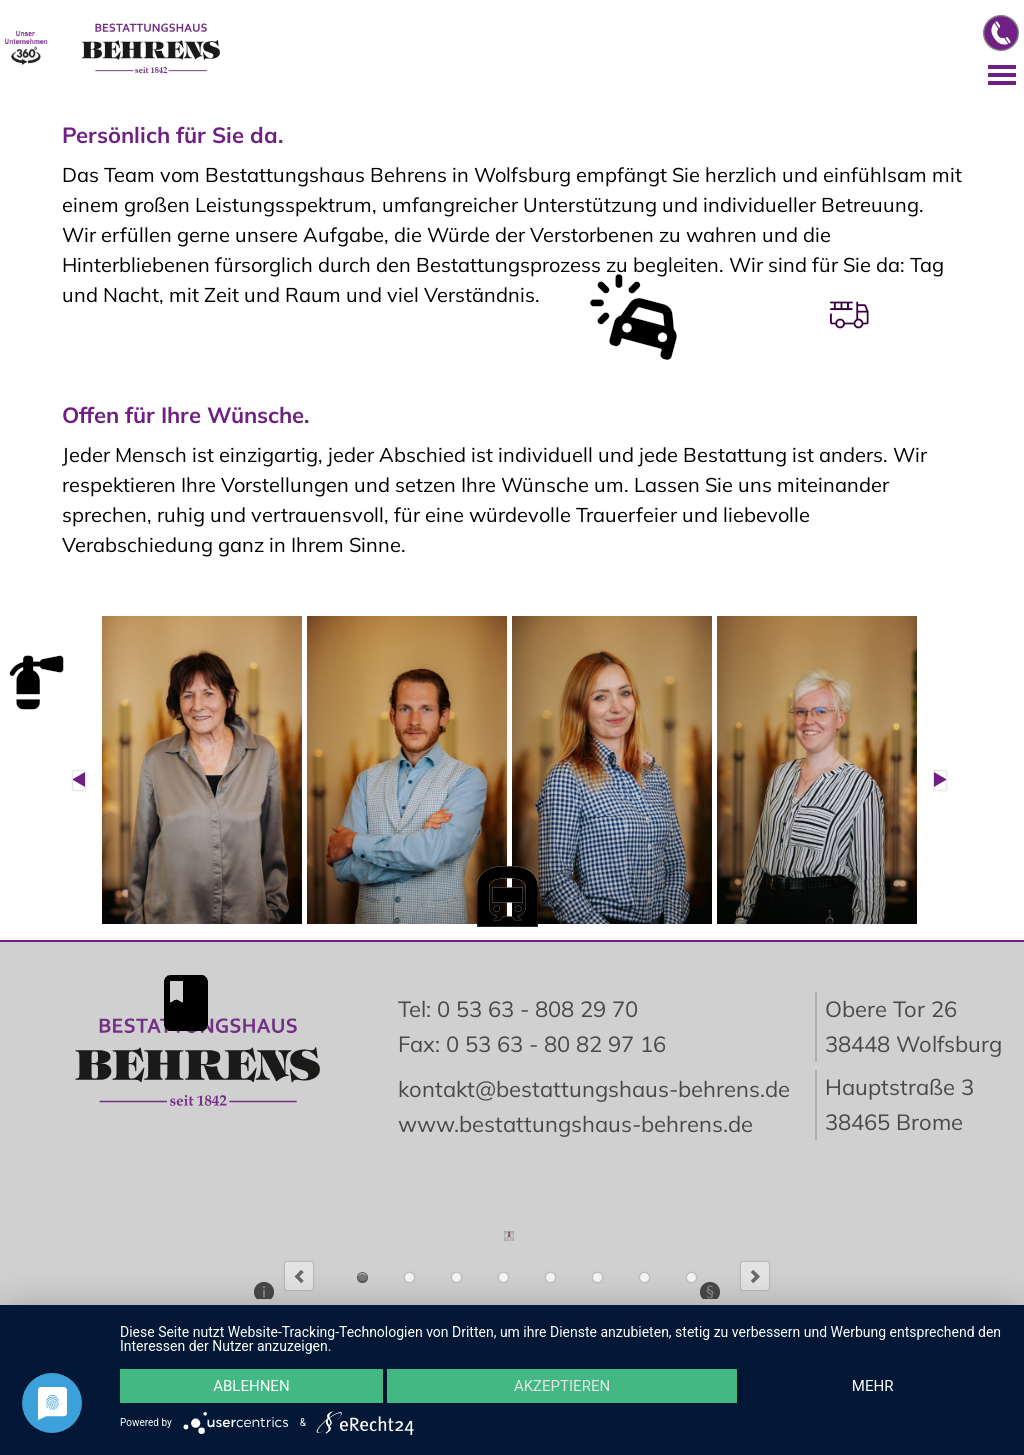  Describe the element at coordinates (186, 1003) in the screenshot. I see `open reading or ebook library` at that location.